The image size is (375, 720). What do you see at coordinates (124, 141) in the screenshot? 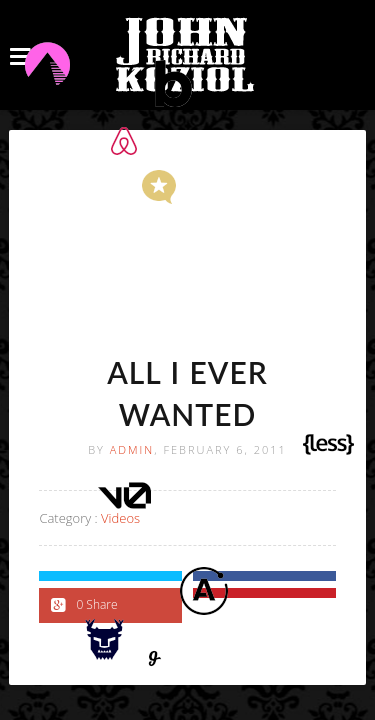
I see `open the Airbnb app` at bounding box center [124, 141].